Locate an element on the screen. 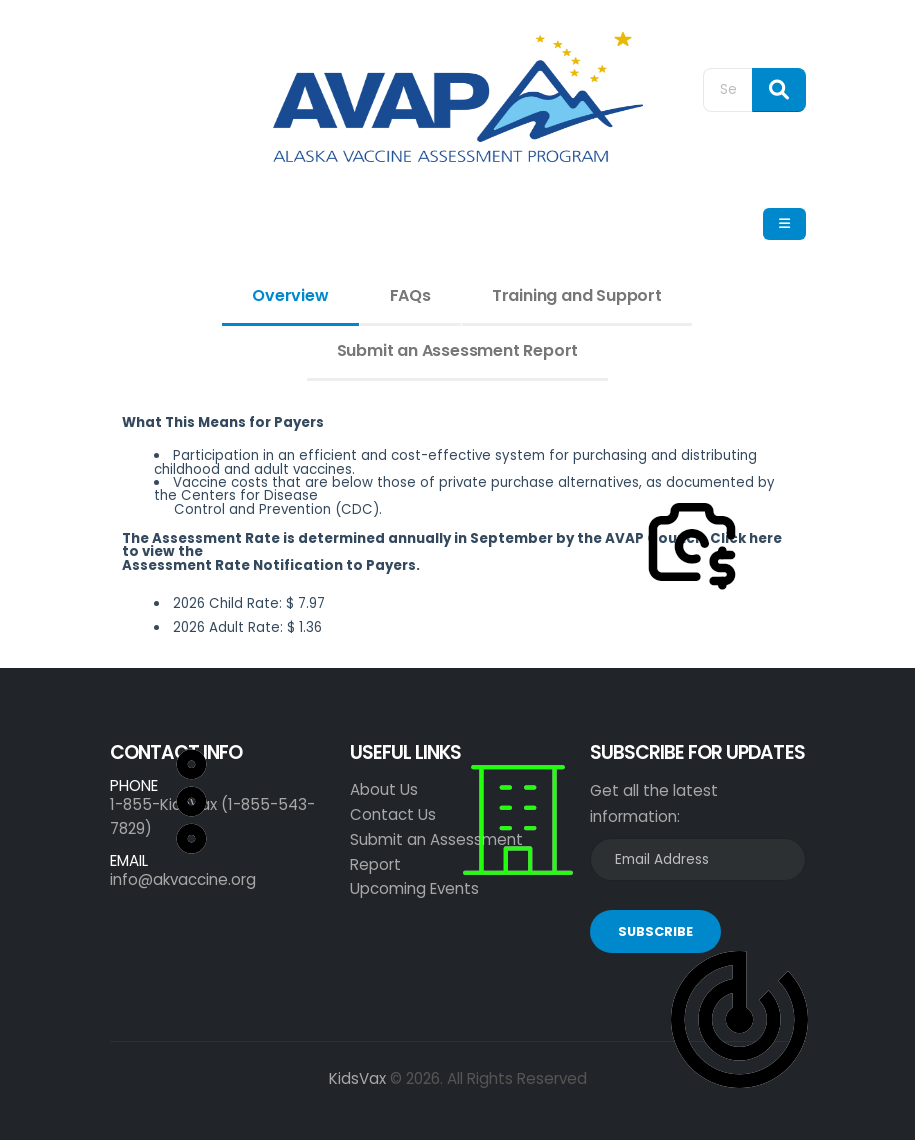 This screenshot has width=915, height=1140. purchase or rent camera equipment is located at coordinates (692, 542).